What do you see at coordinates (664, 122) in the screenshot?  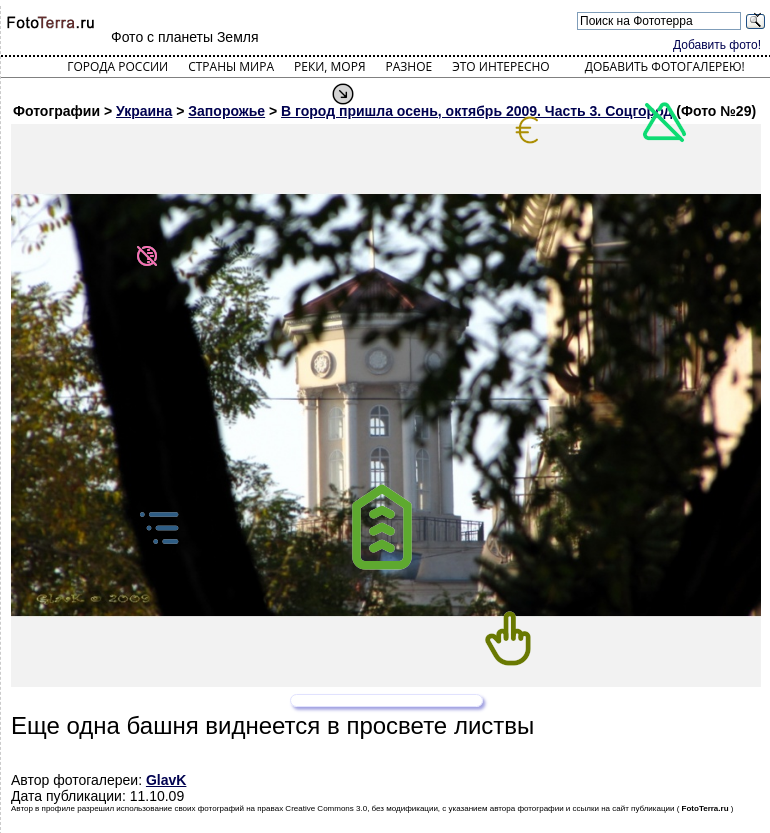 I see `disabled warning or alert` at bounding box center [664, 122].